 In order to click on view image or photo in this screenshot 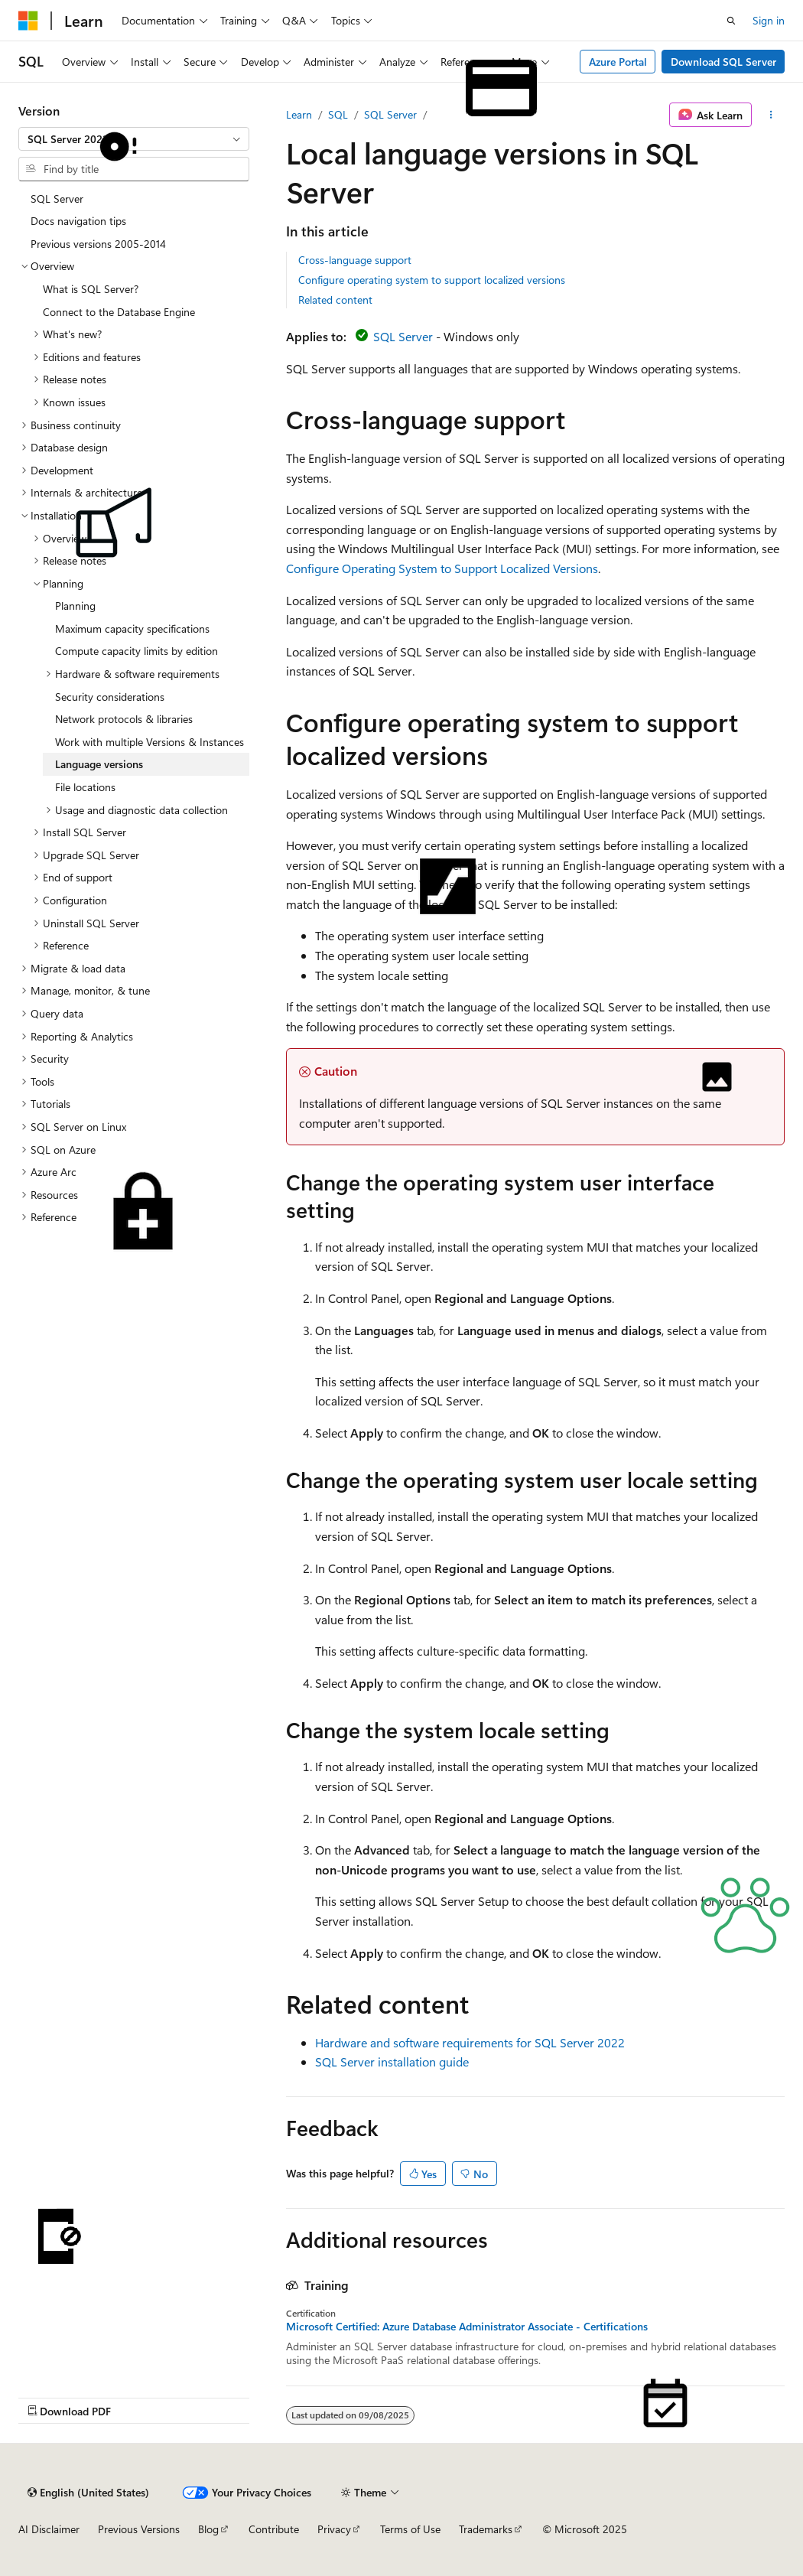, I will do `click(717, 1076)`.